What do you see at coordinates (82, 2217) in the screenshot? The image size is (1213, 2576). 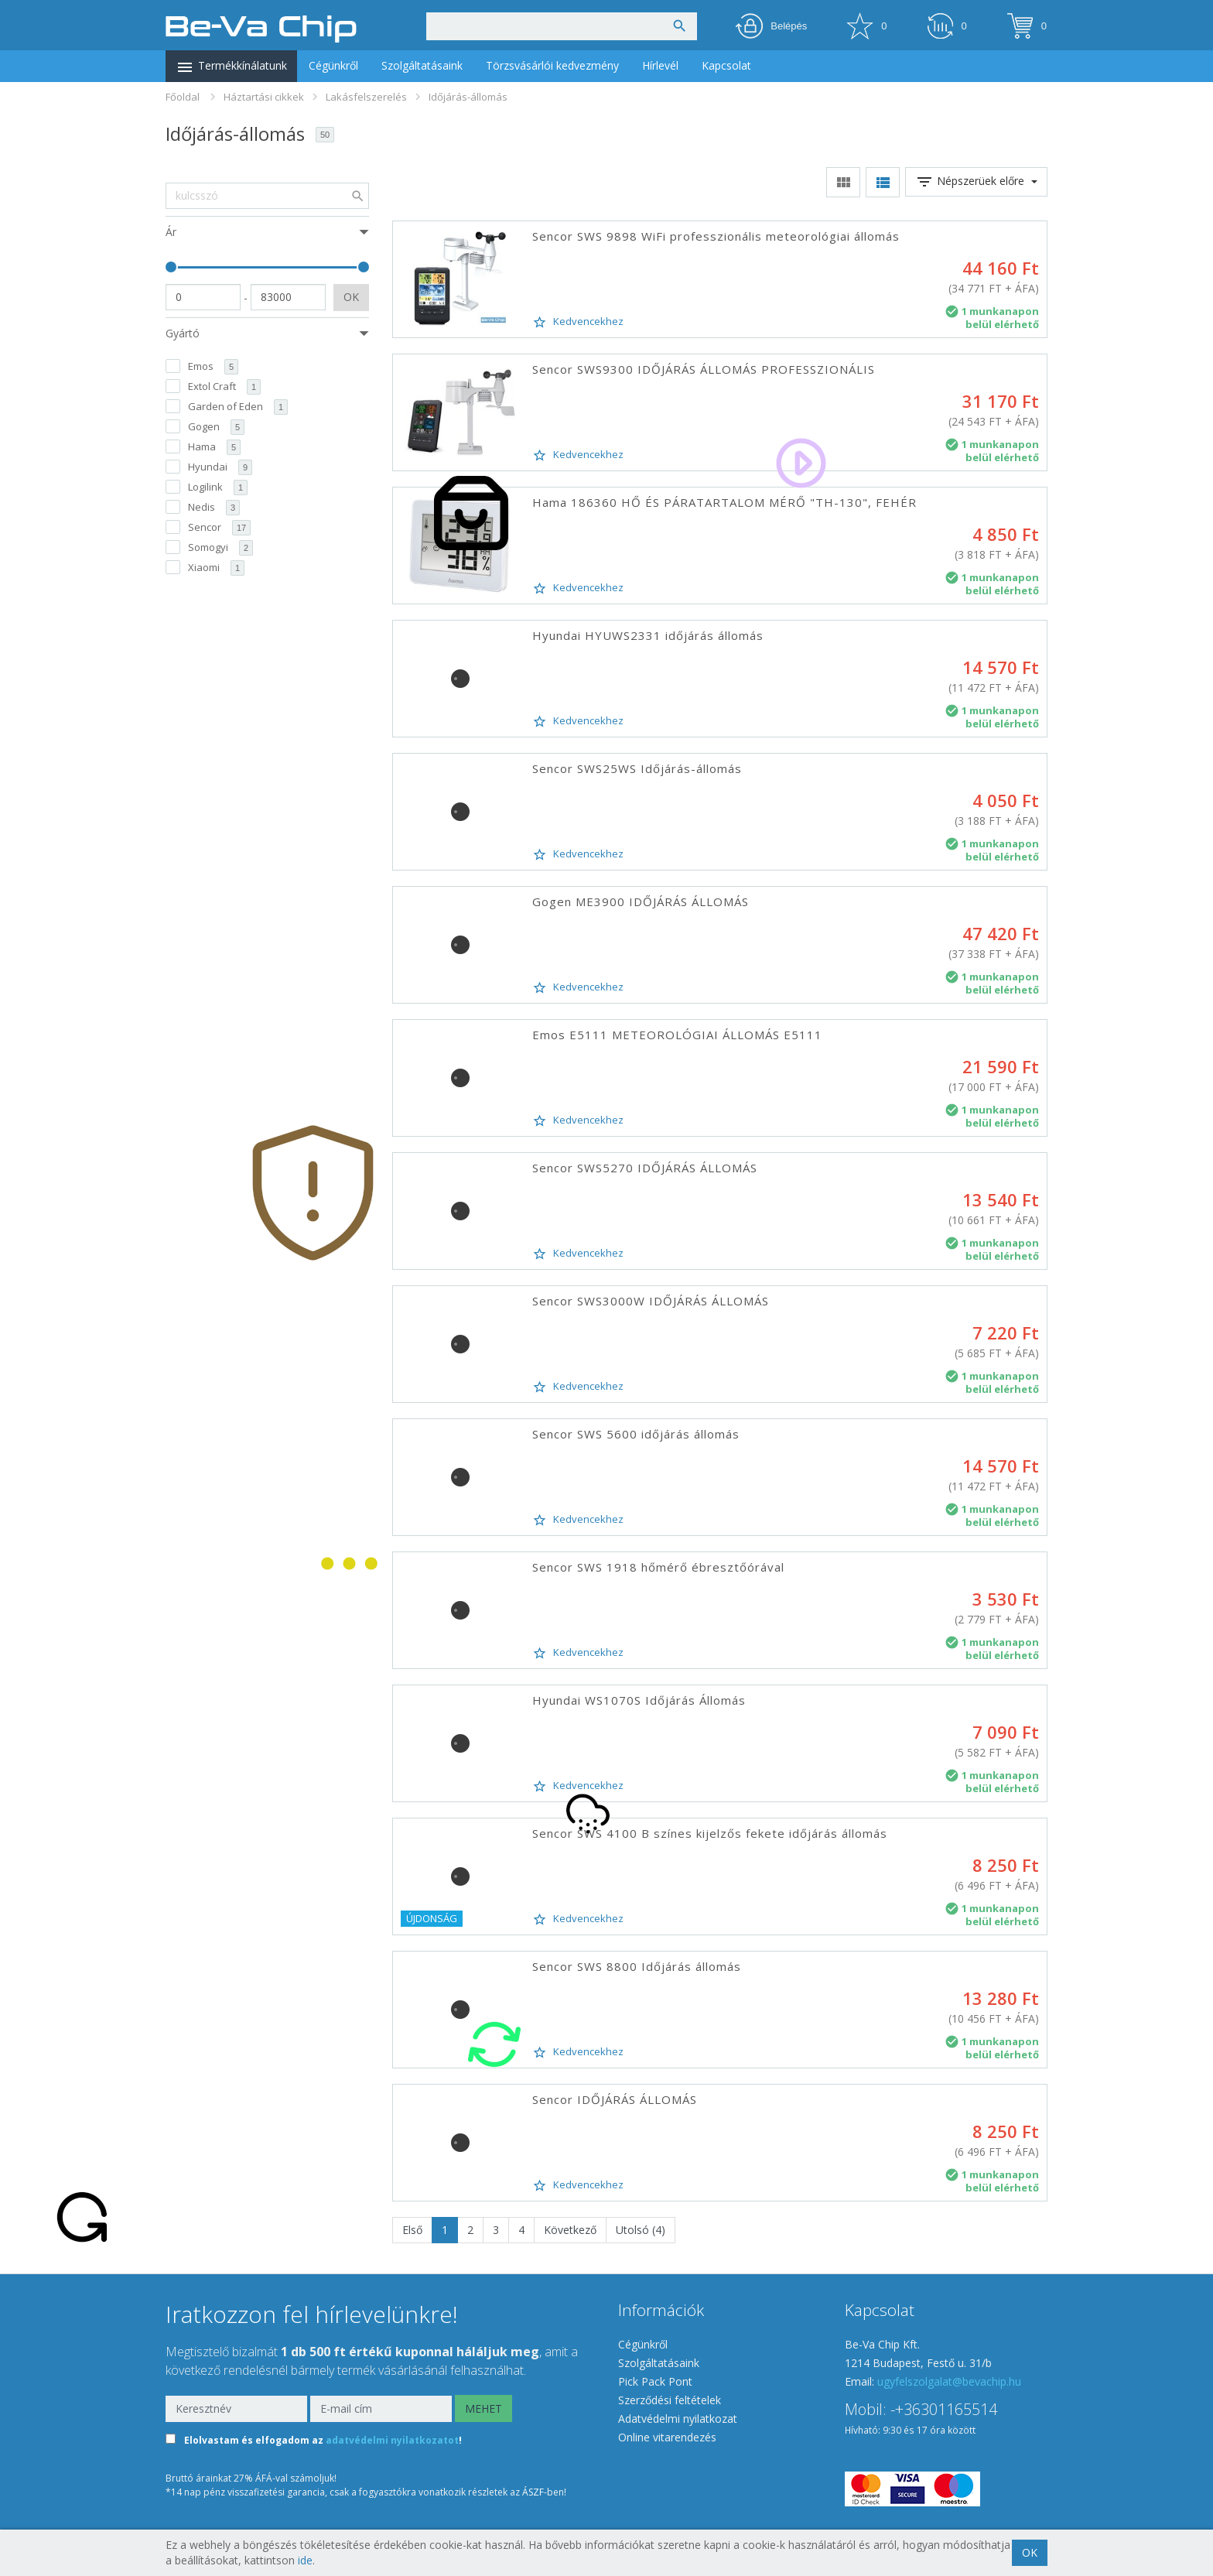 I see `rotate an image or object` at bounding box center [82, 2217].